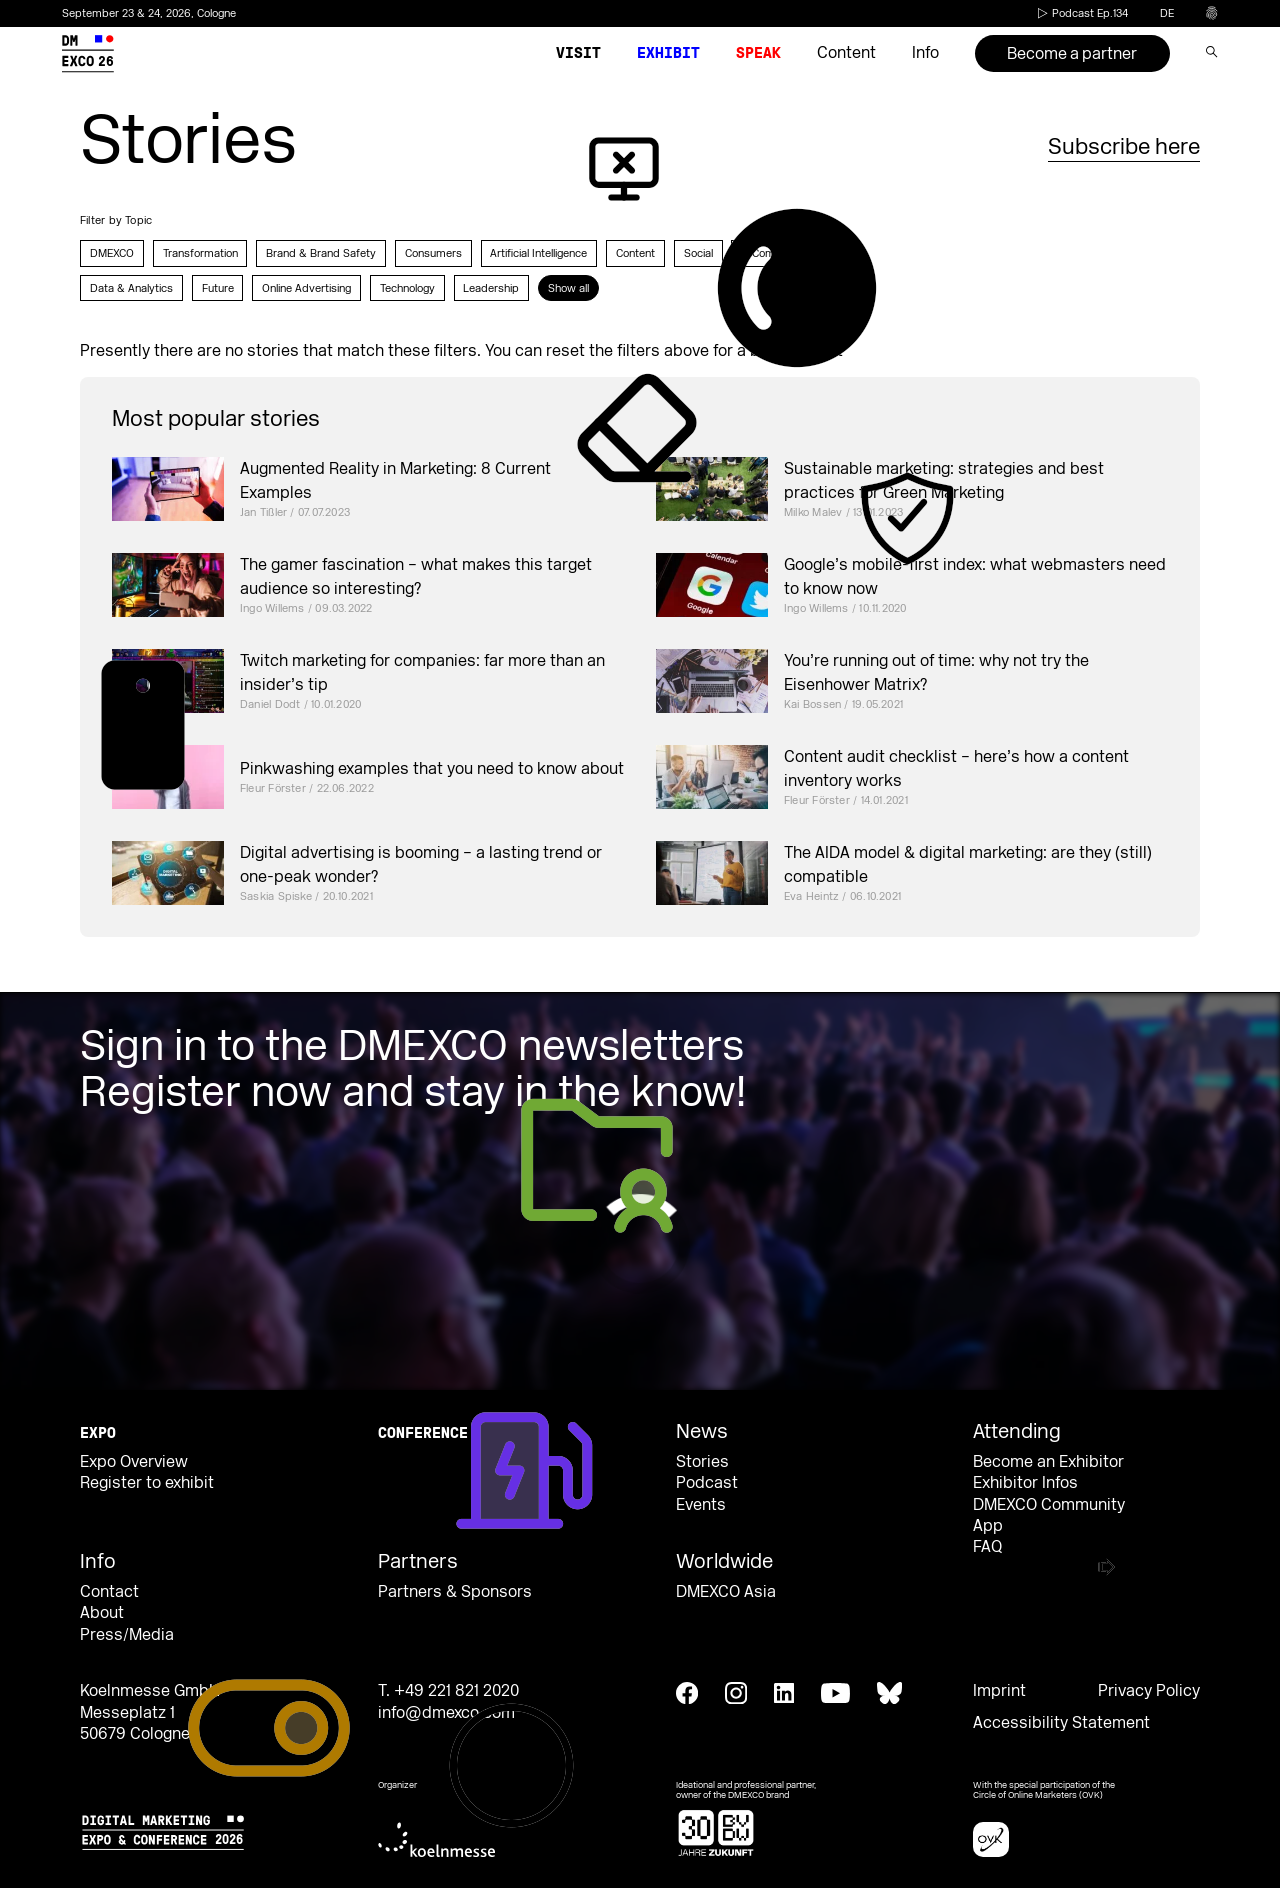 The image size is (1280, 1888). Describe the element at coordinates (511, 1765) in the screenshot. I see `unselected option in a radio button group` at that location.